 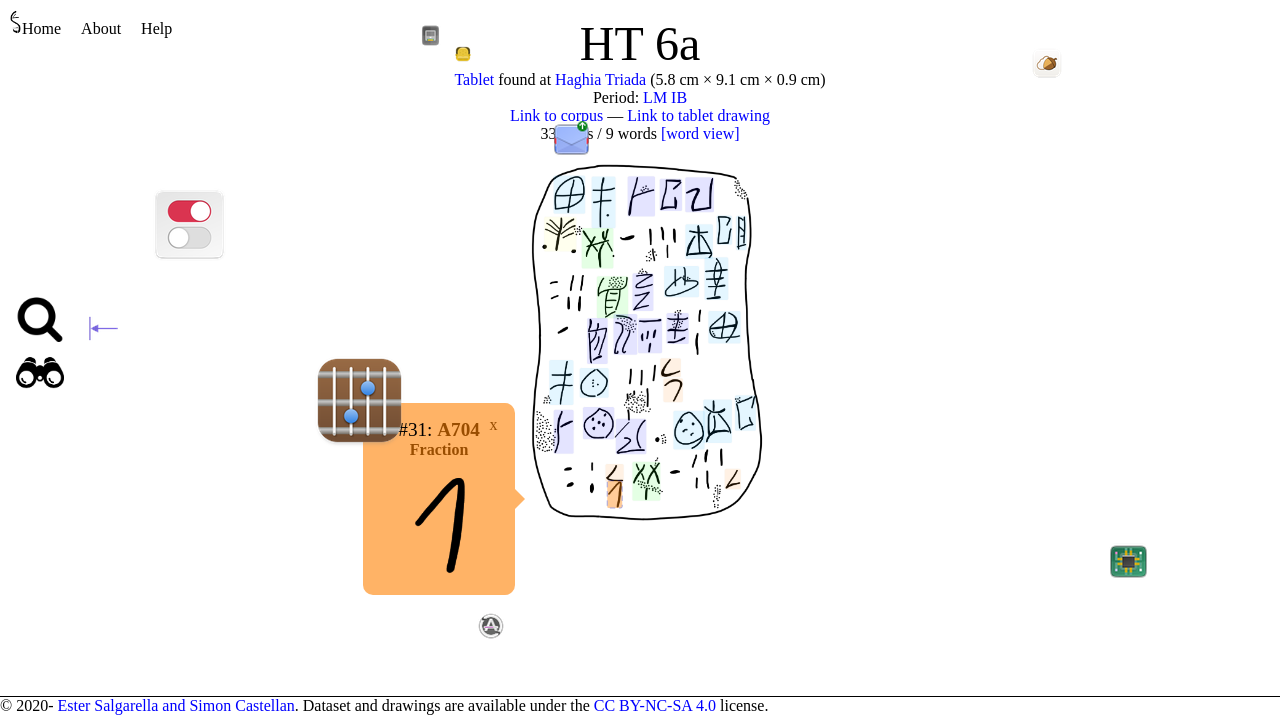 What do you see at coordinates (571, 139) in the screenshot?
I see `message sent successfully` at bounding box center [571, 139].